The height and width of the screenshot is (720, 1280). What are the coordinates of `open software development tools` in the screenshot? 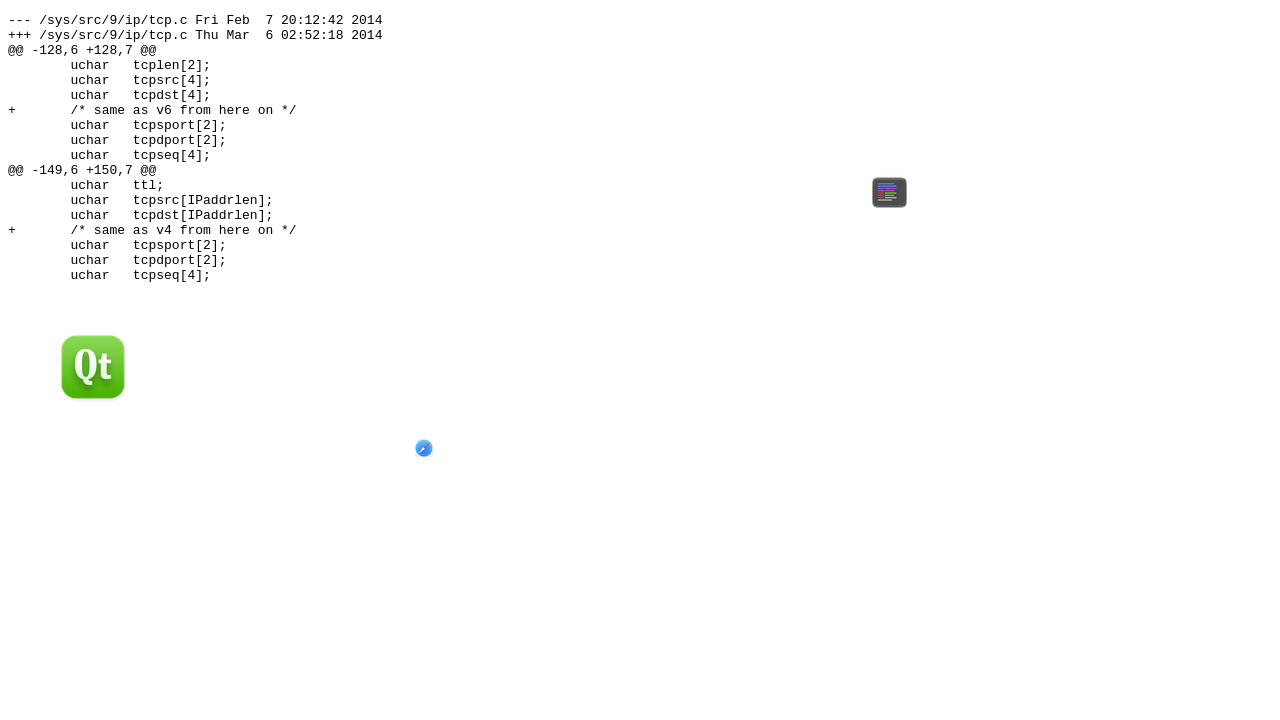 It's located at (889, 192).